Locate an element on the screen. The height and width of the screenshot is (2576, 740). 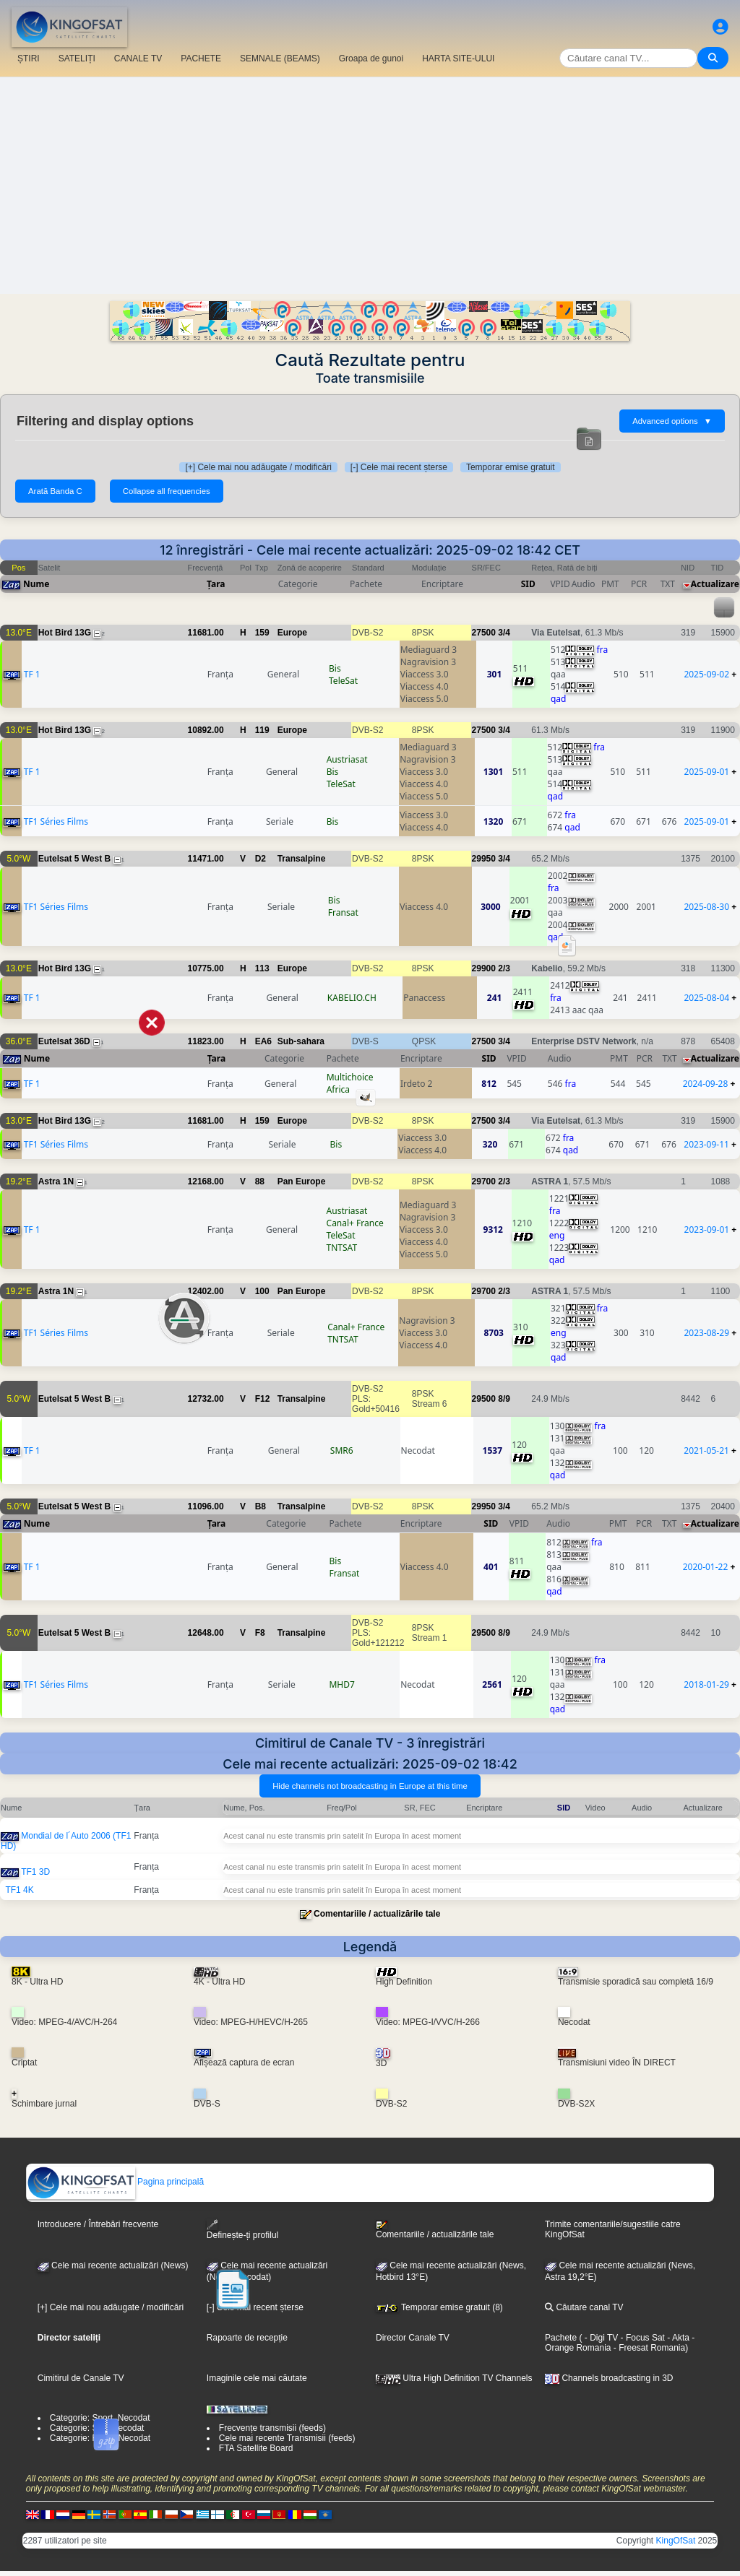
open the software updater application is located at coordinates (184, 1318).